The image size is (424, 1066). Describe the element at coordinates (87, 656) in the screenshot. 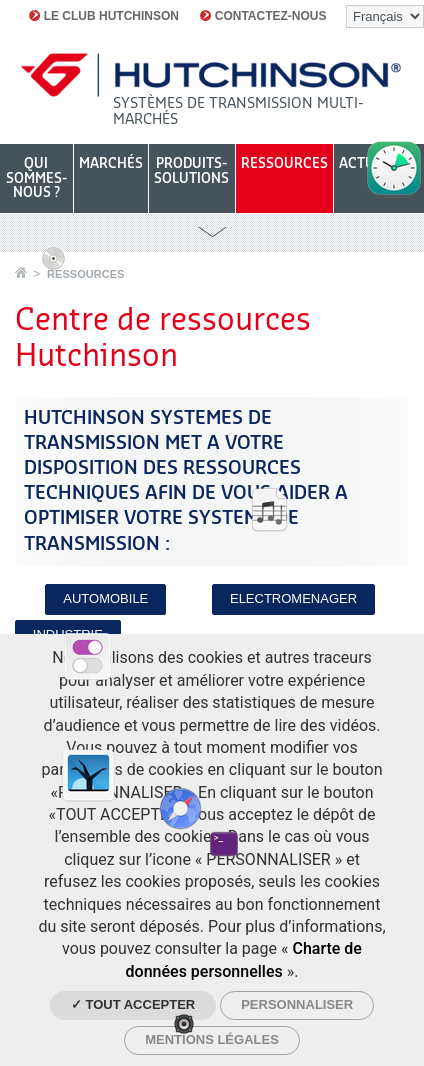

I see `open gnome tweaks application` at that location.